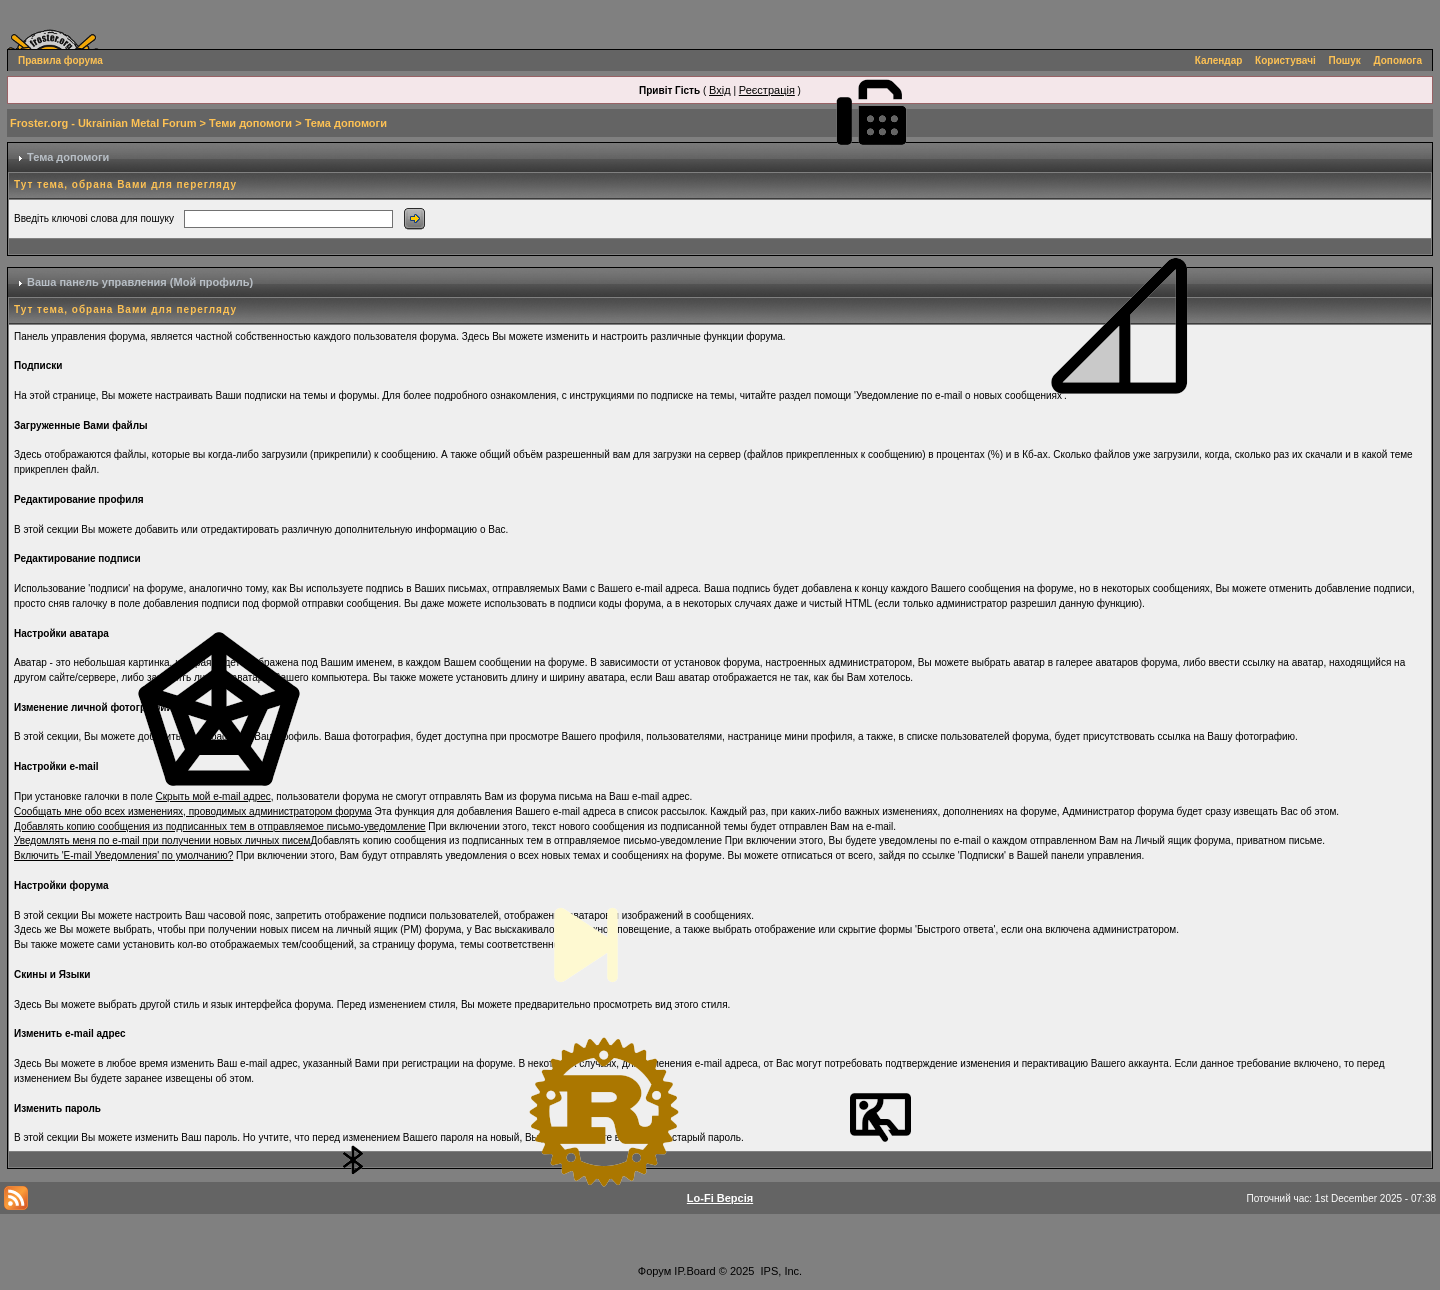 The image size is (1440, 1290). What do you see at coordinates (1130, 331) in the screenshot?
I see `indicates medium cellular signal strength` at bounding box center [1130, 331].